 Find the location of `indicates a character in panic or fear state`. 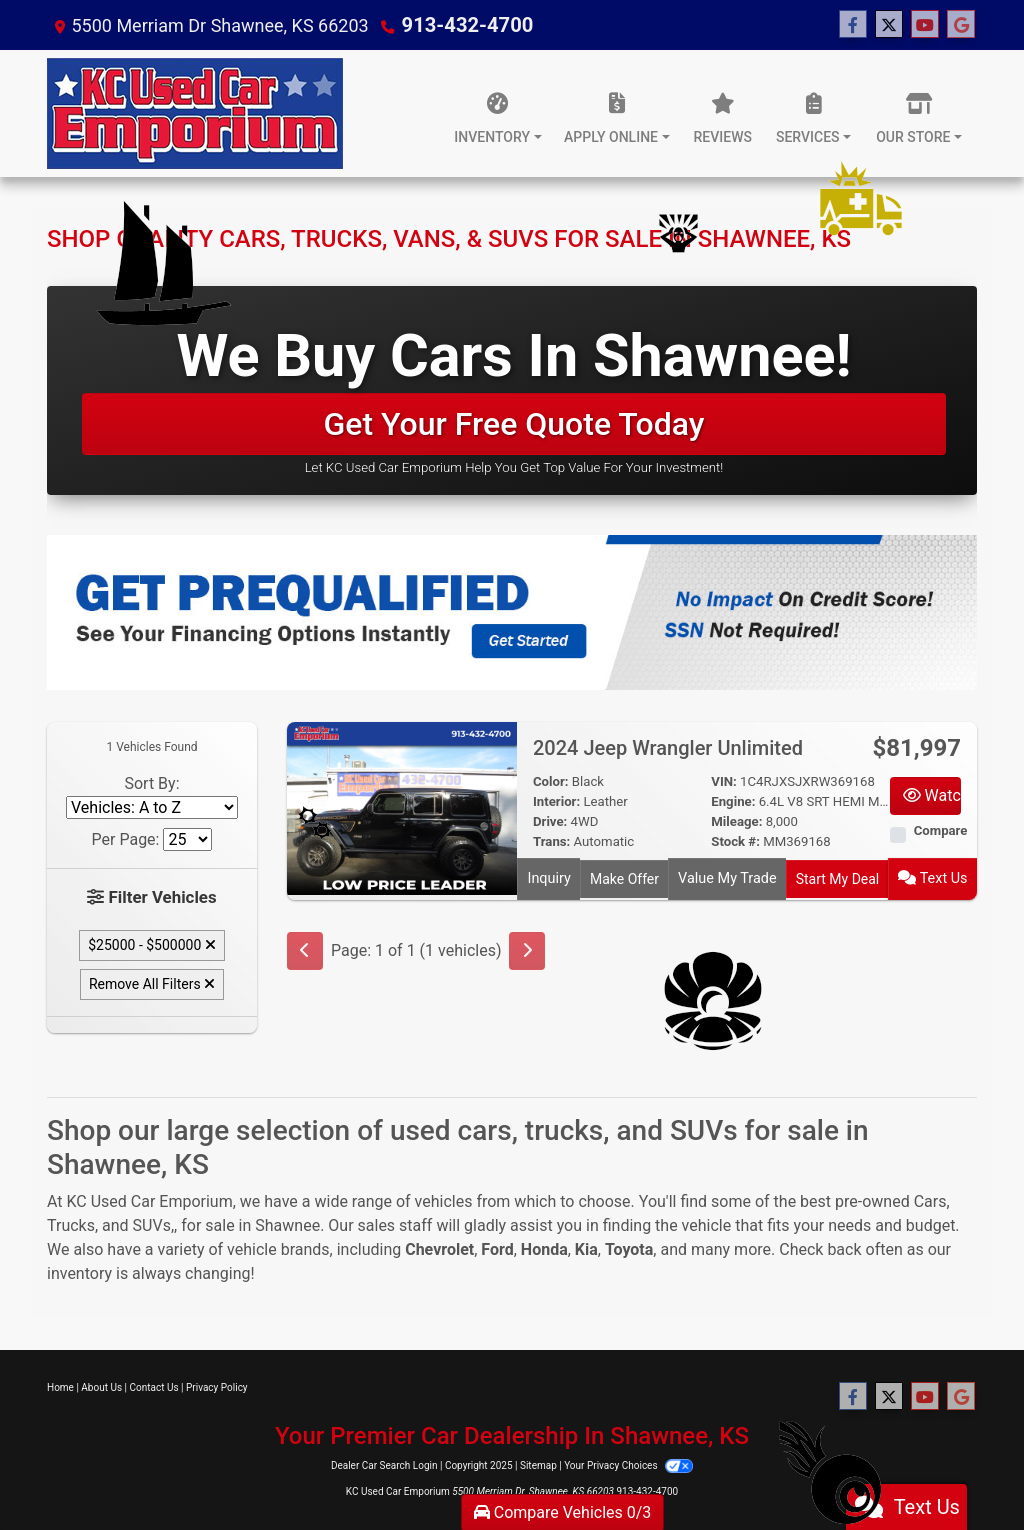

indicates a character in panic or fear state is located at coordinates (678, 233).